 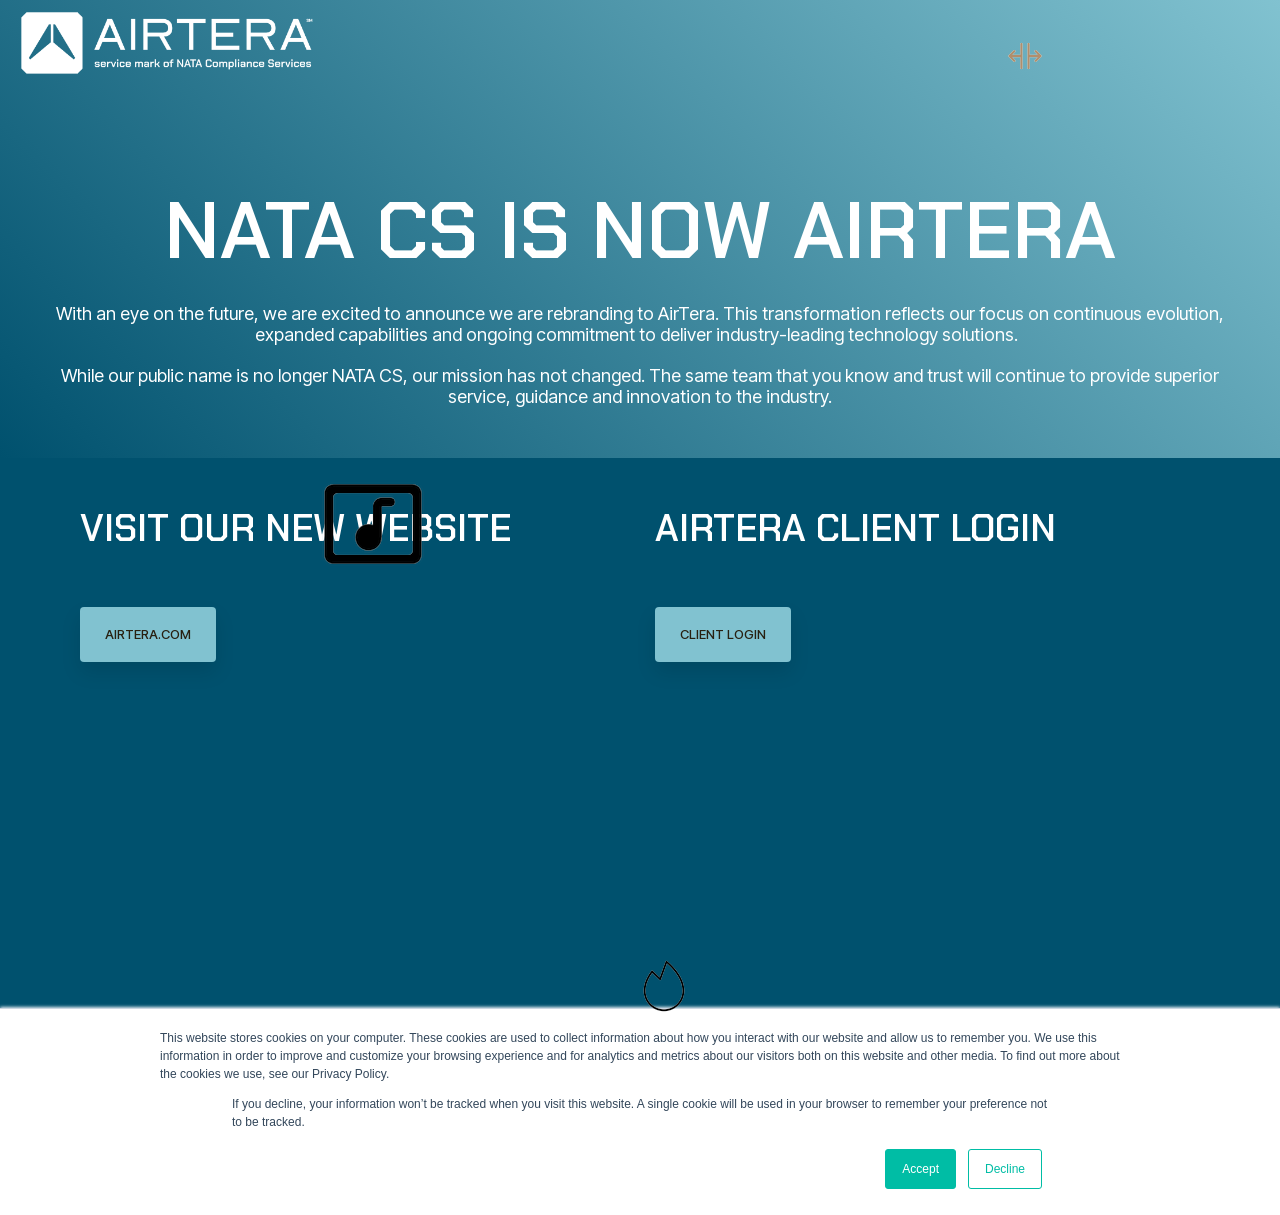 I want to click on view trending or popular content, so click(x=664, y=987).